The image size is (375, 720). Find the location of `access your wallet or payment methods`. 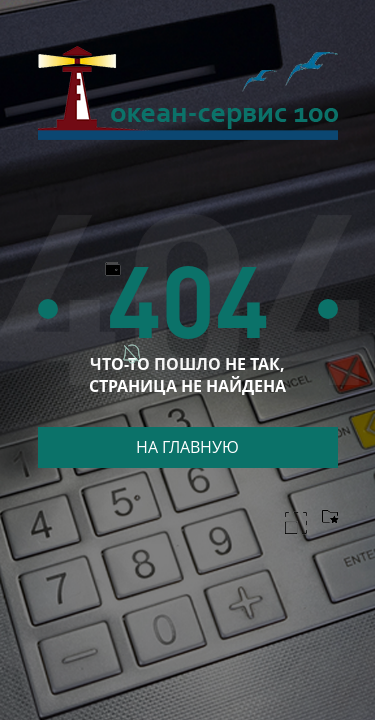

access your wallet or payment methods is located at coordinates (112, 269).